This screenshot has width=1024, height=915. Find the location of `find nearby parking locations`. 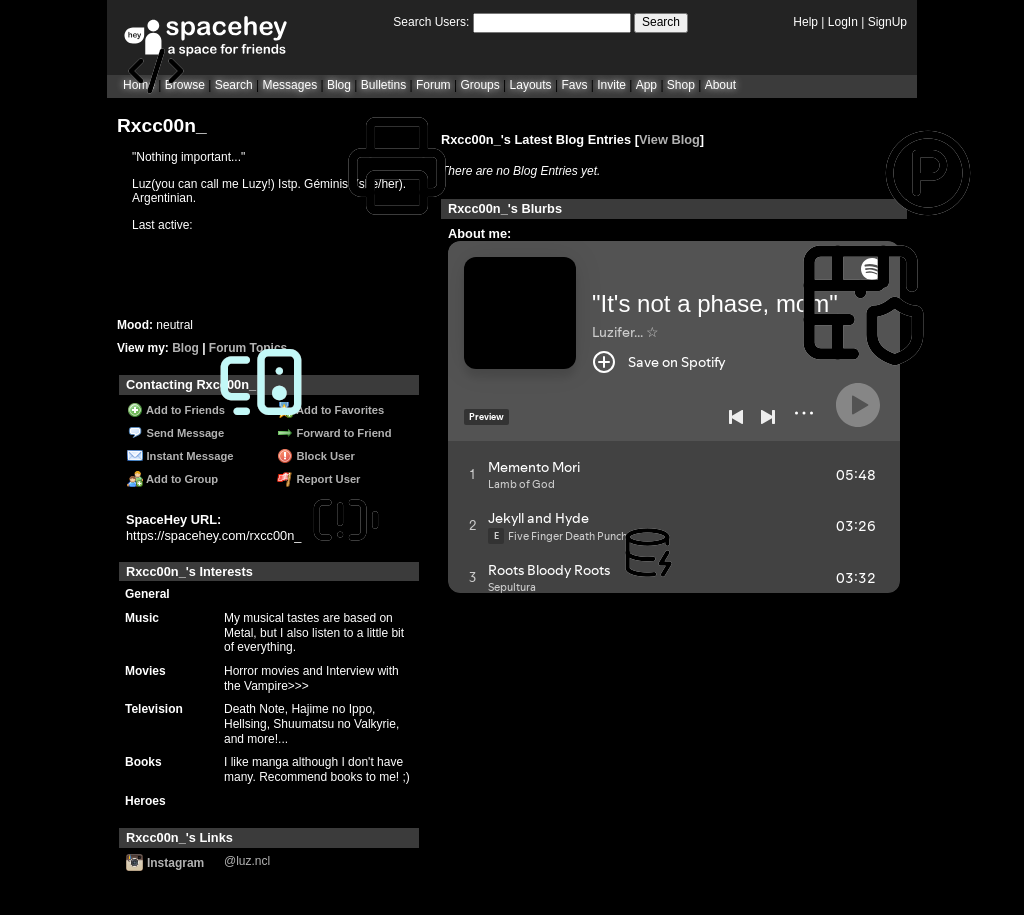

find nearby parking locations is located at coordinates (928, 173).